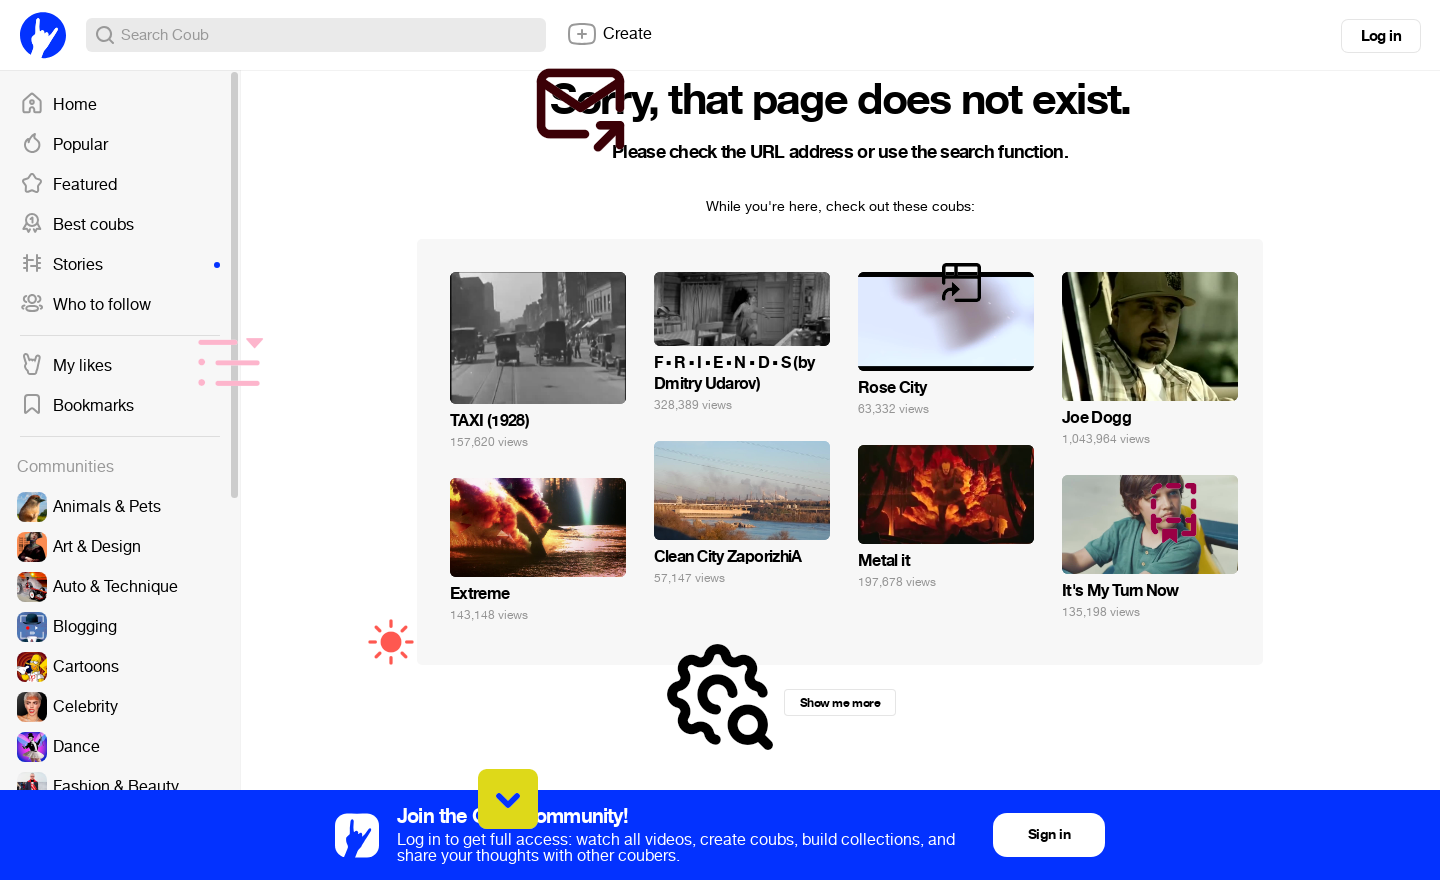 The image size is (1440, 880). I want to click on search within settings or preferences, so click(717, 694).